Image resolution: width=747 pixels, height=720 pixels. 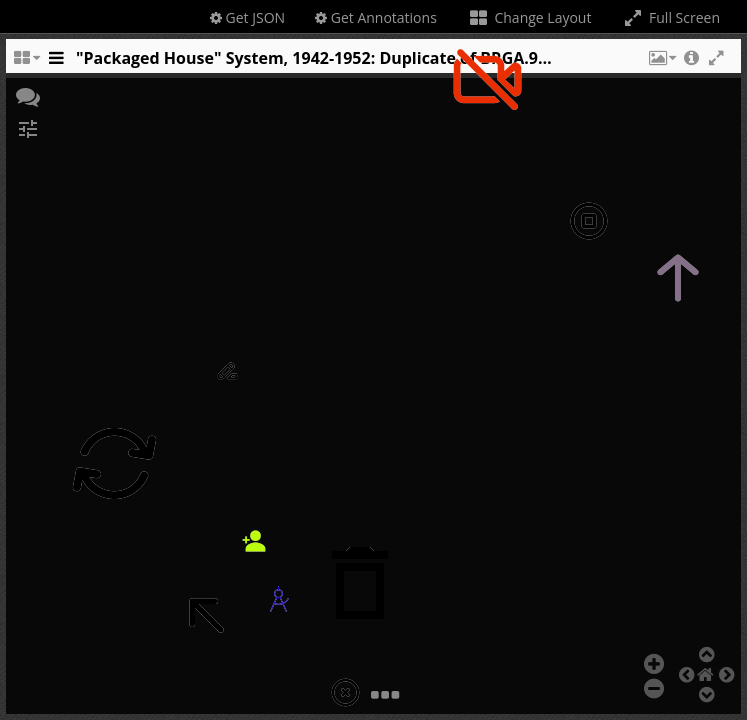 What do you see at coordinates (278, 599) in the screenshot?
I see `access drawing or drafting tools` at bounding box center [278, 599].